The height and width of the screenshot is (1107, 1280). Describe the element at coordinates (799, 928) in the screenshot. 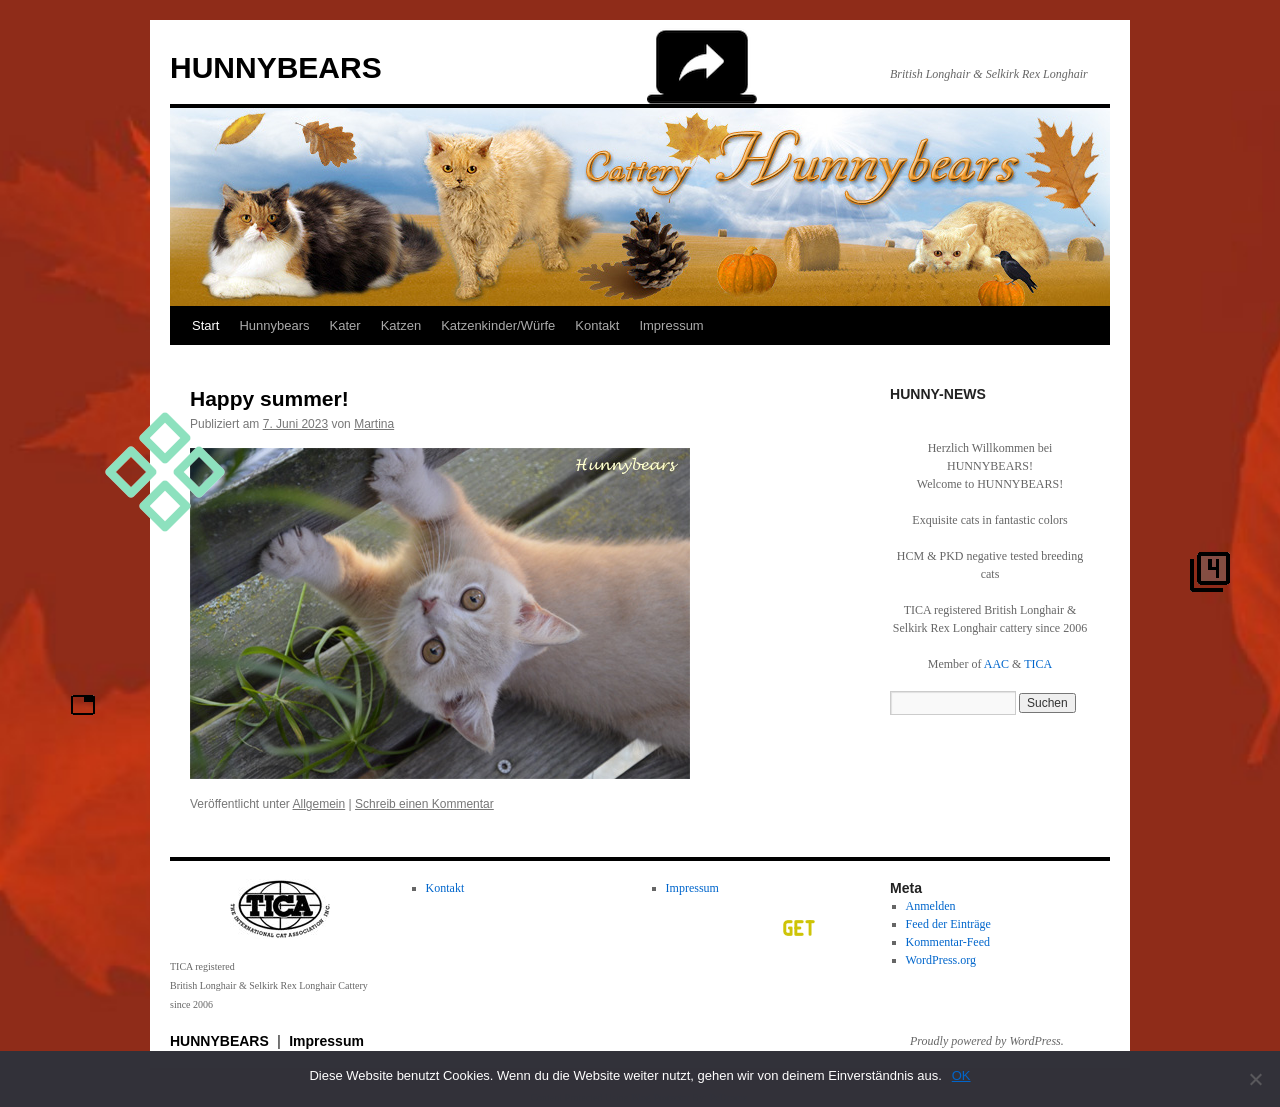

I see `indicates an HTTP GET request method` at that location.